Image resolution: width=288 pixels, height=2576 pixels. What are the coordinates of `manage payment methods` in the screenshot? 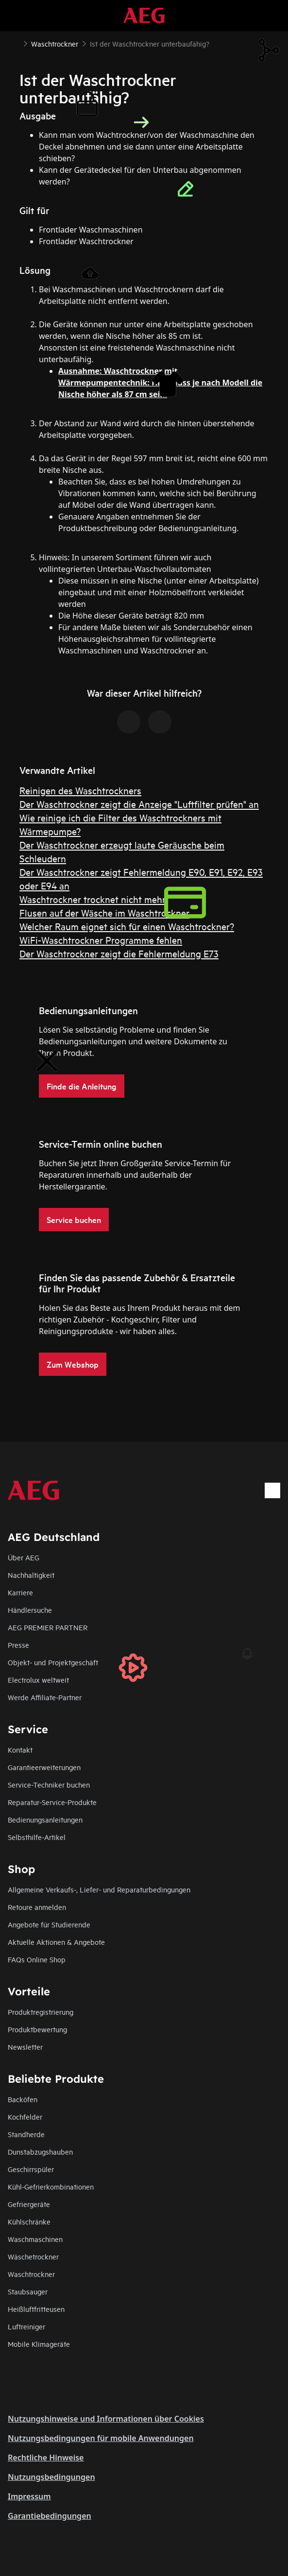 It's located at (185, 903).